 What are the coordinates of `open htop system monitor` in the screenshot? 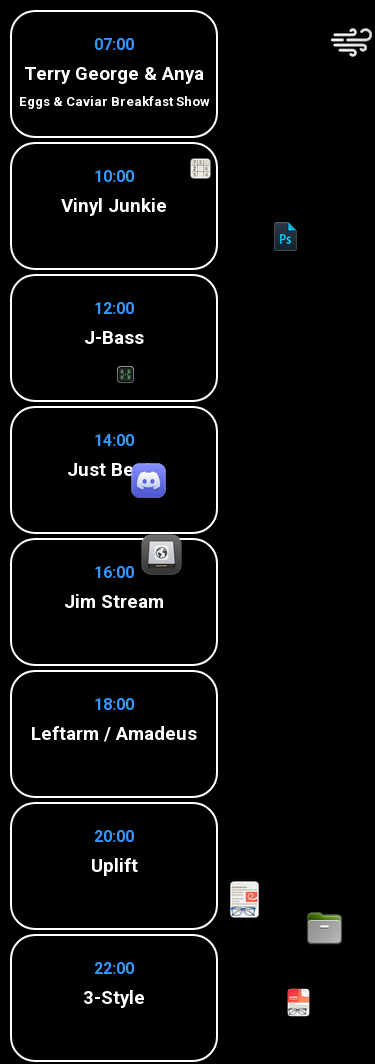 It's located at (125, 374).